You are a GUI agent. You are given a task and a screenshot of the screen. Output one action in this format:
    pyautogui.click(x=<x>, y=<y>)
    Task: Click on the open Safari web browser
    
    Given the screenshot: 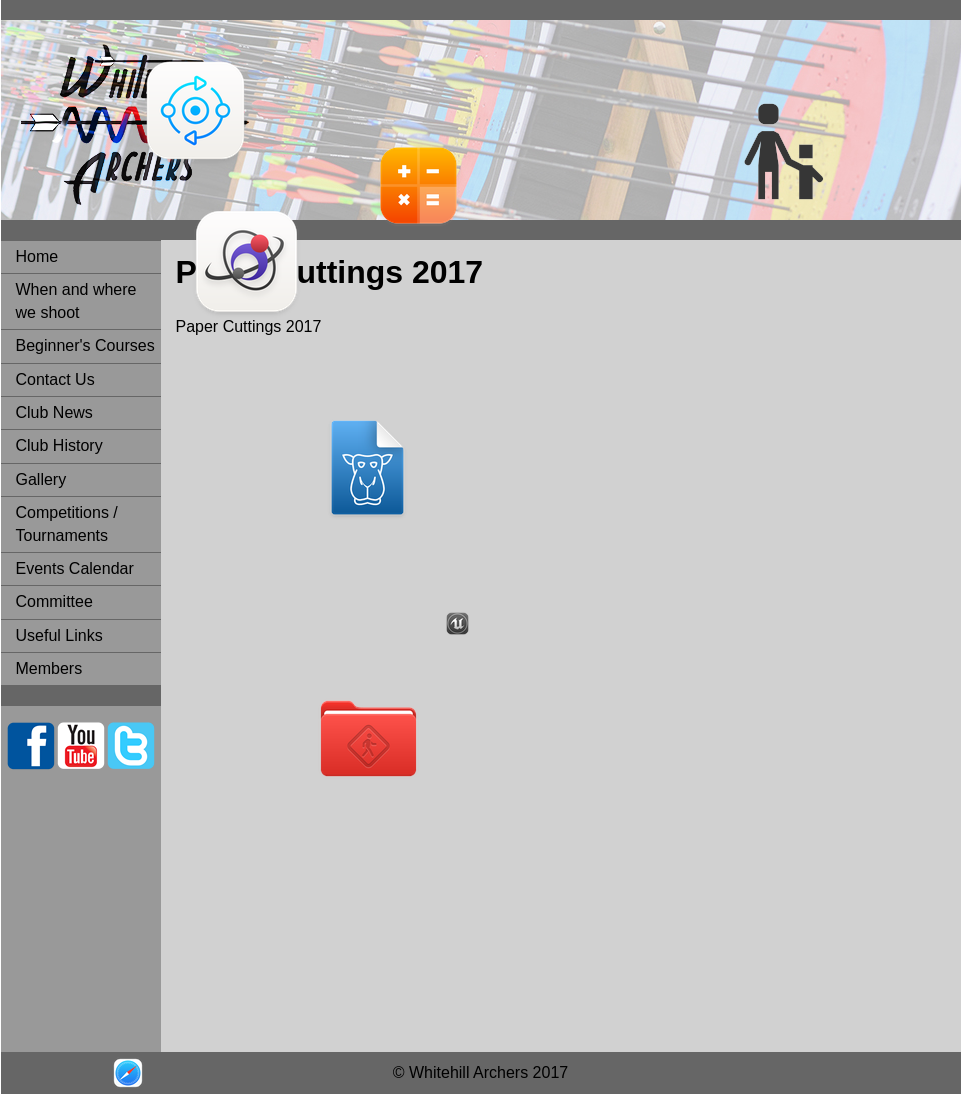 What is the action you would take?
    pyautogui.click(x=128, y=1073)
    